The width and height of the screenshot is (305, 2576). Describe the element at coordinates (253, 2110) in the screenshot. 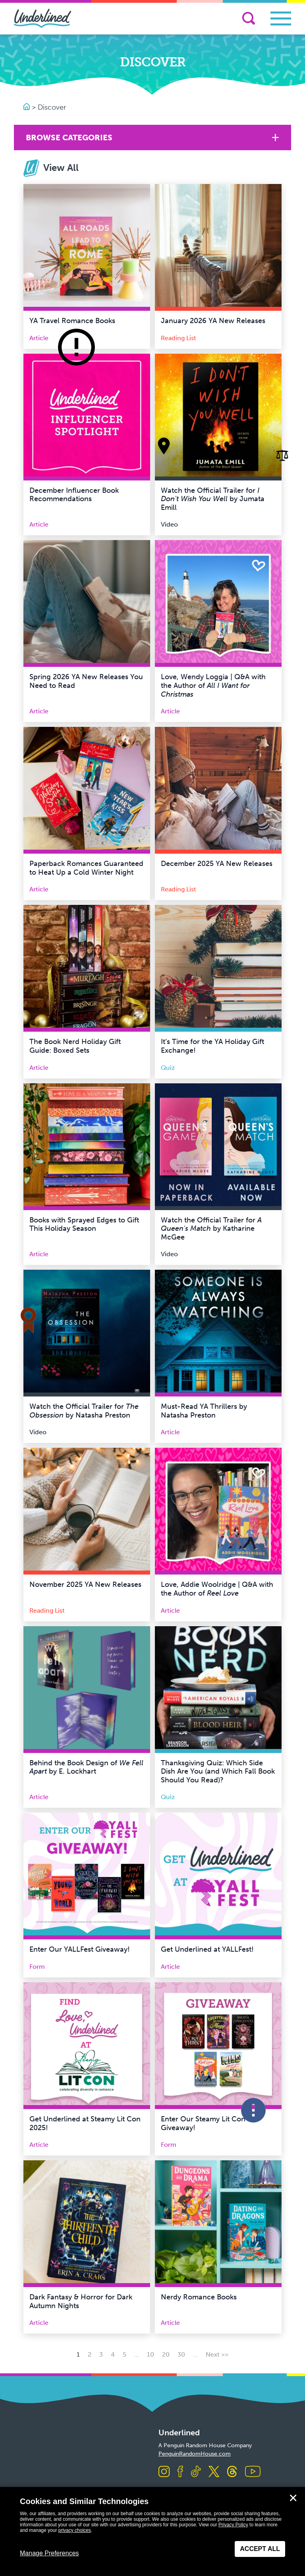

I see `indicates an error or warning state` at that location.